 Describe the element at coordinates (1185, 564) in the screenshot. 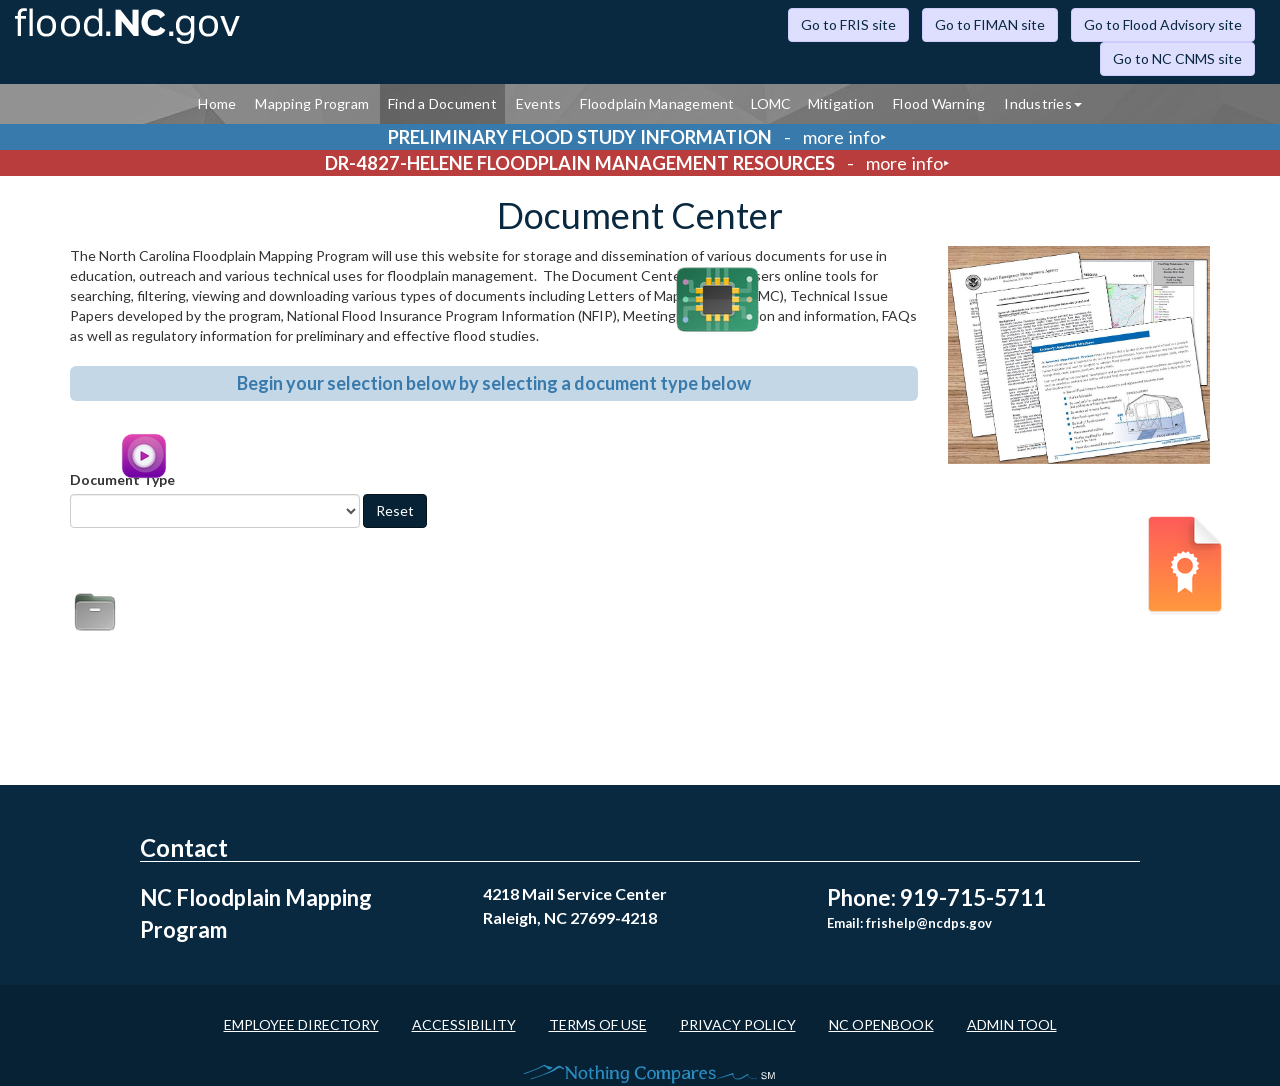

I see `a certificate or credential file` at that location.